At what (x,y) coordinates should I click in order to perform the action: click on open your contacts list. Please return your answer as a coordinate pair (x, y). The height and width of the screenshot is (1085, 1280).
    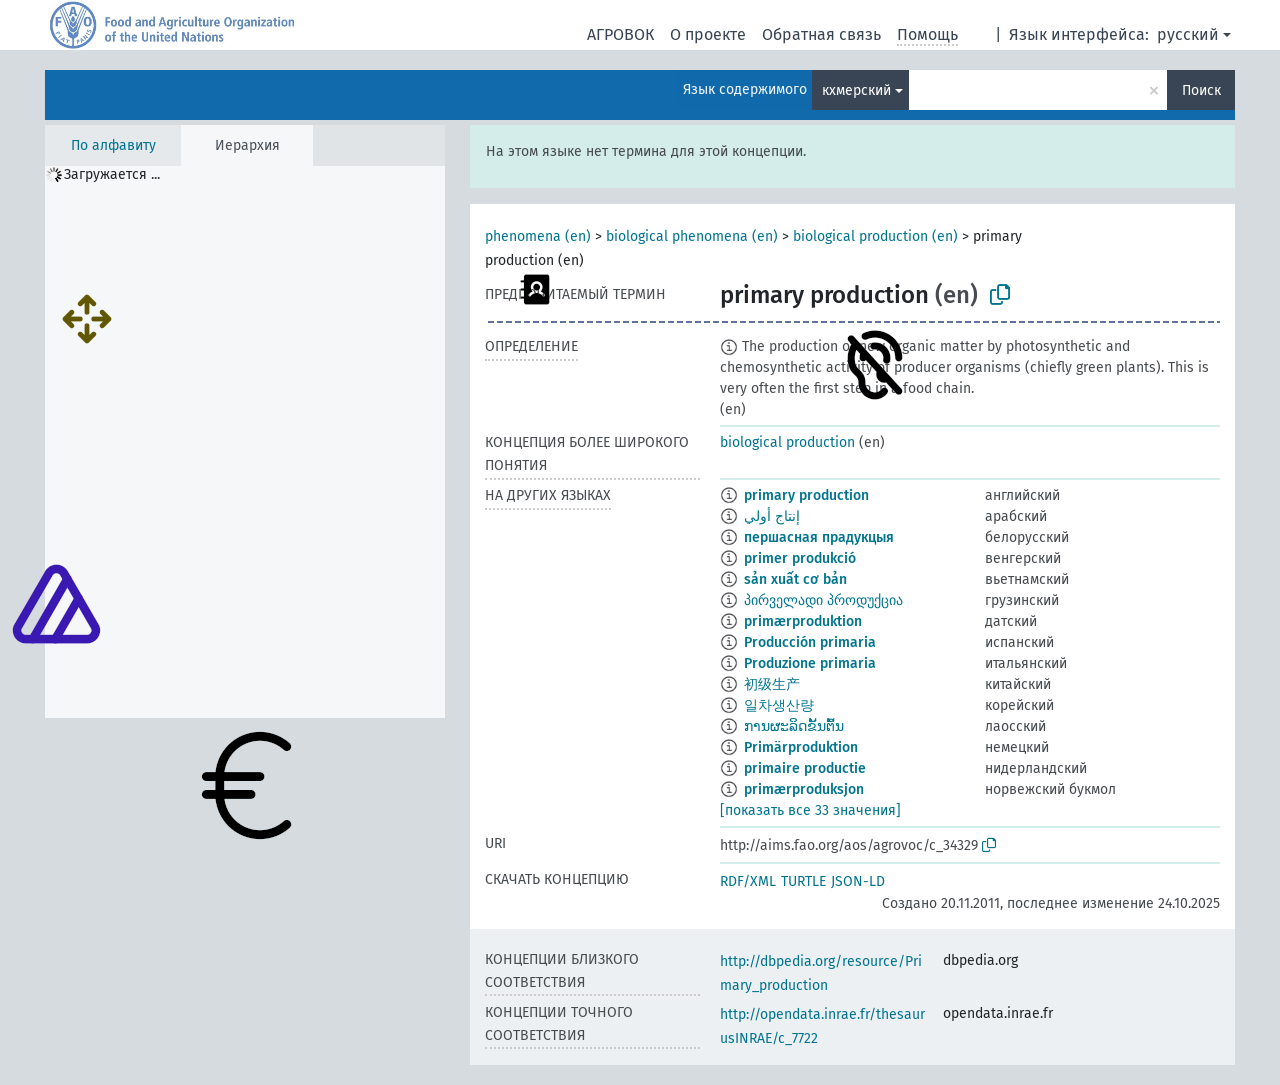
    Looking at the image, I should click on (535, 289).